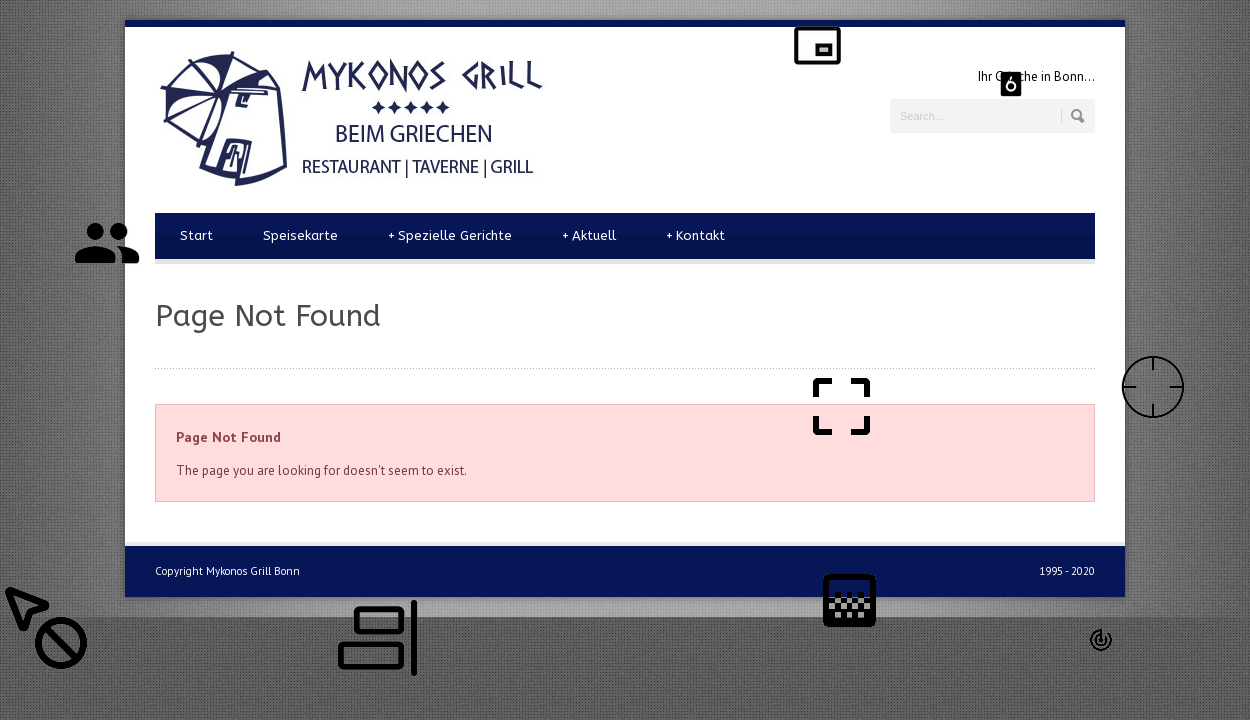 This screenshot has height=720, width=1250. I want to click on track changes or revisions in a document, so click(1101, 640).